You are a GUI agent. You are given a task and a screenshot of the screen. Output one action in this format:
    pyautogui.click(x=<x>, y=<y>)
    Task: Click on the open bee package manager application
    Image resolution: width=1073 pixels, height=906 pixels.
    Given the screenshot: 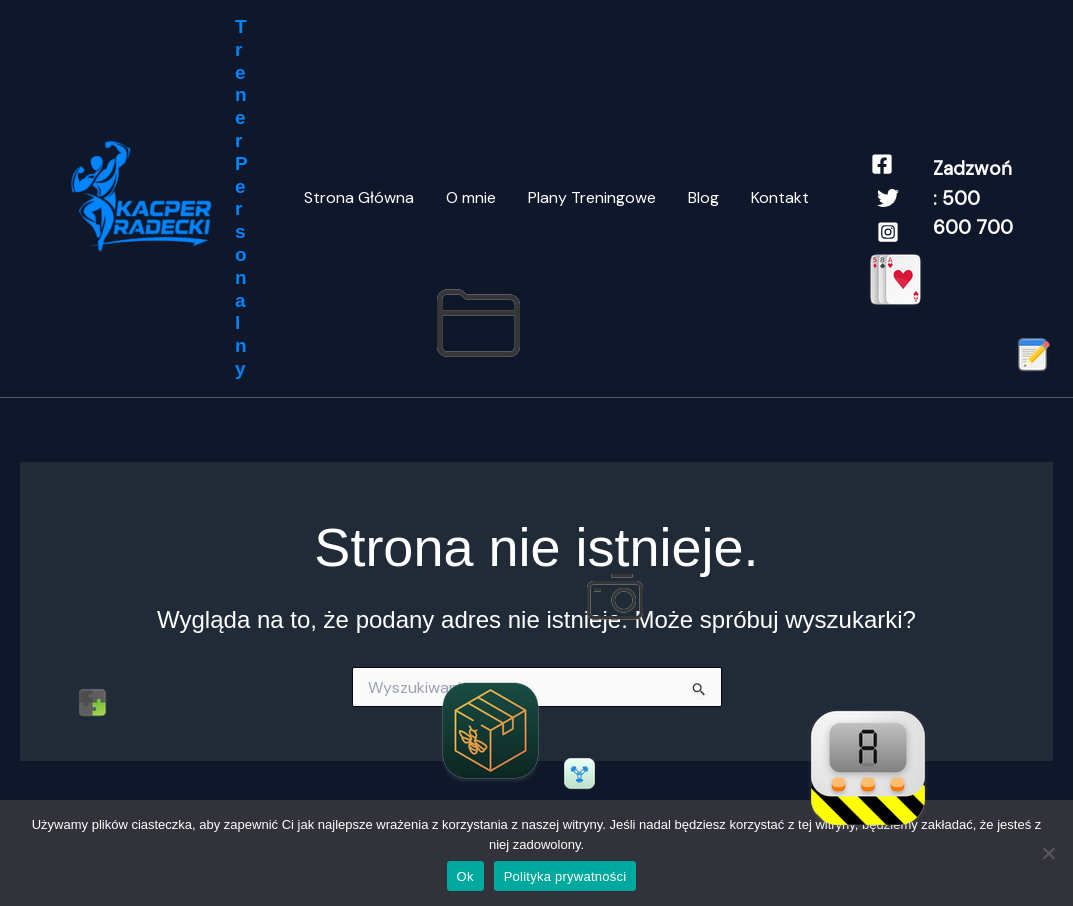 What is the action you would take?
    pyautogui.click(x=490, y=730)
    